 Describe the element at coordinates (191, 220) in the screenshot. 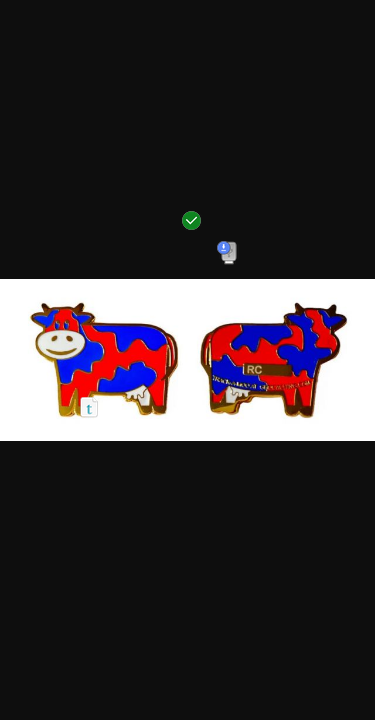

I see `indicates a default or selected item` at that location.